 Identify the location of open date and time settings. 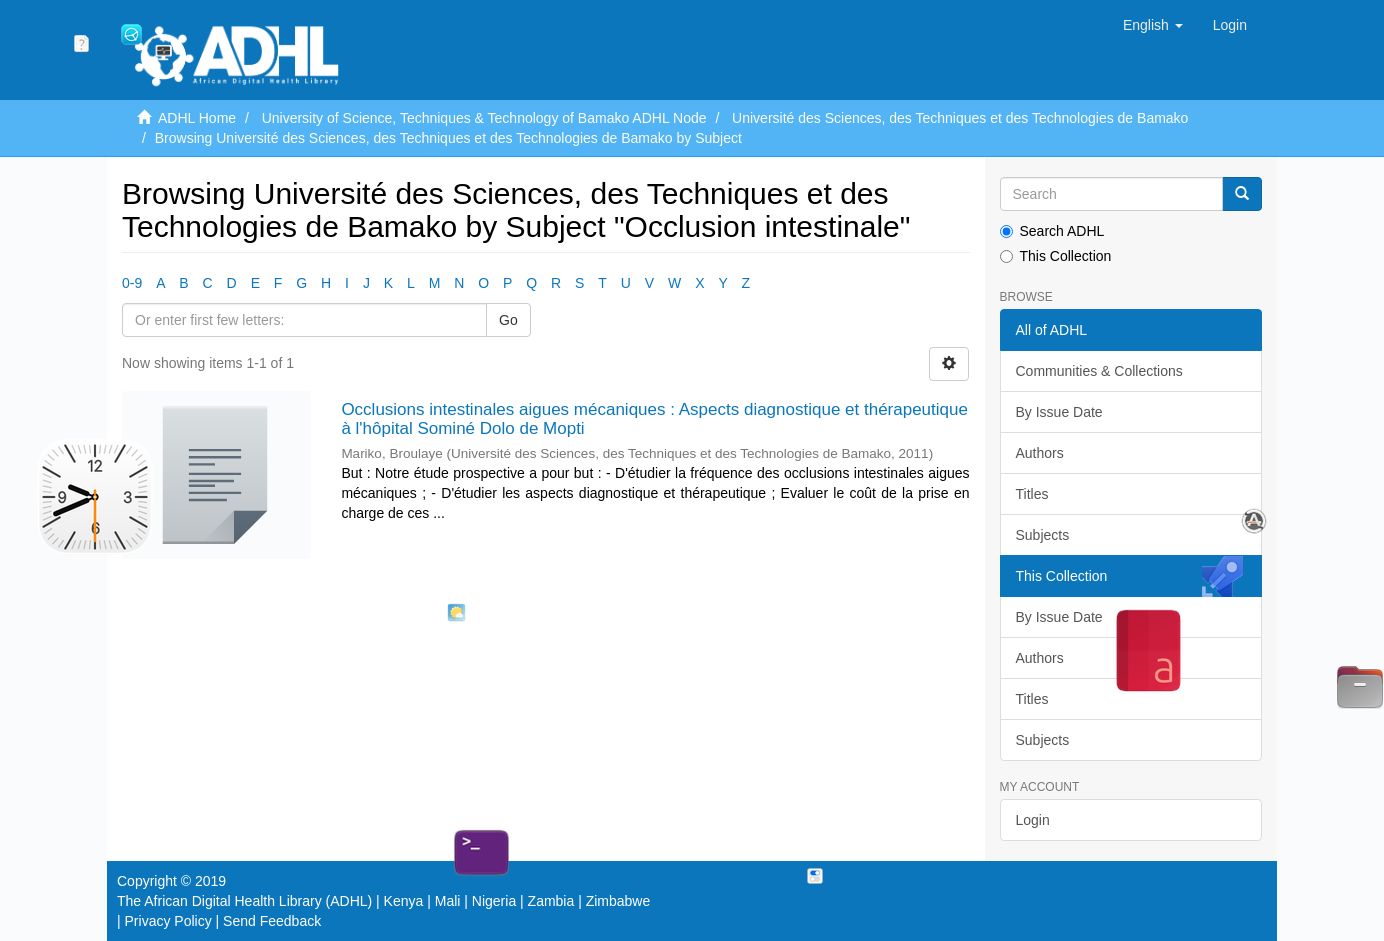
(95, 497).